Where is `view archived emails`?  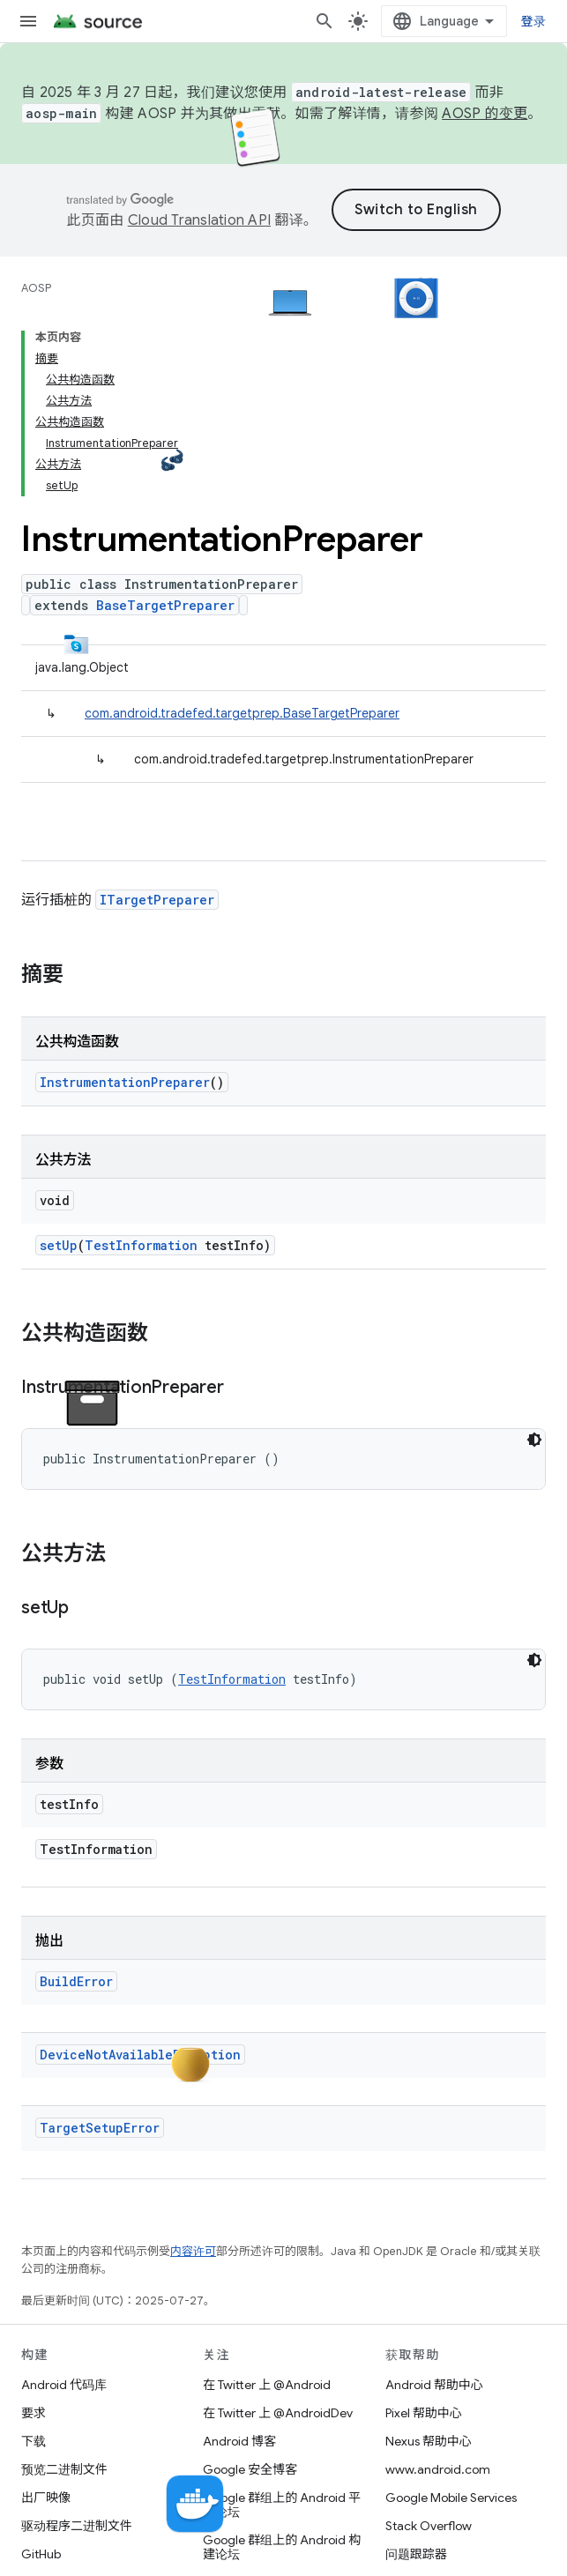 view archived emails is located at coordinates (92, 1402).